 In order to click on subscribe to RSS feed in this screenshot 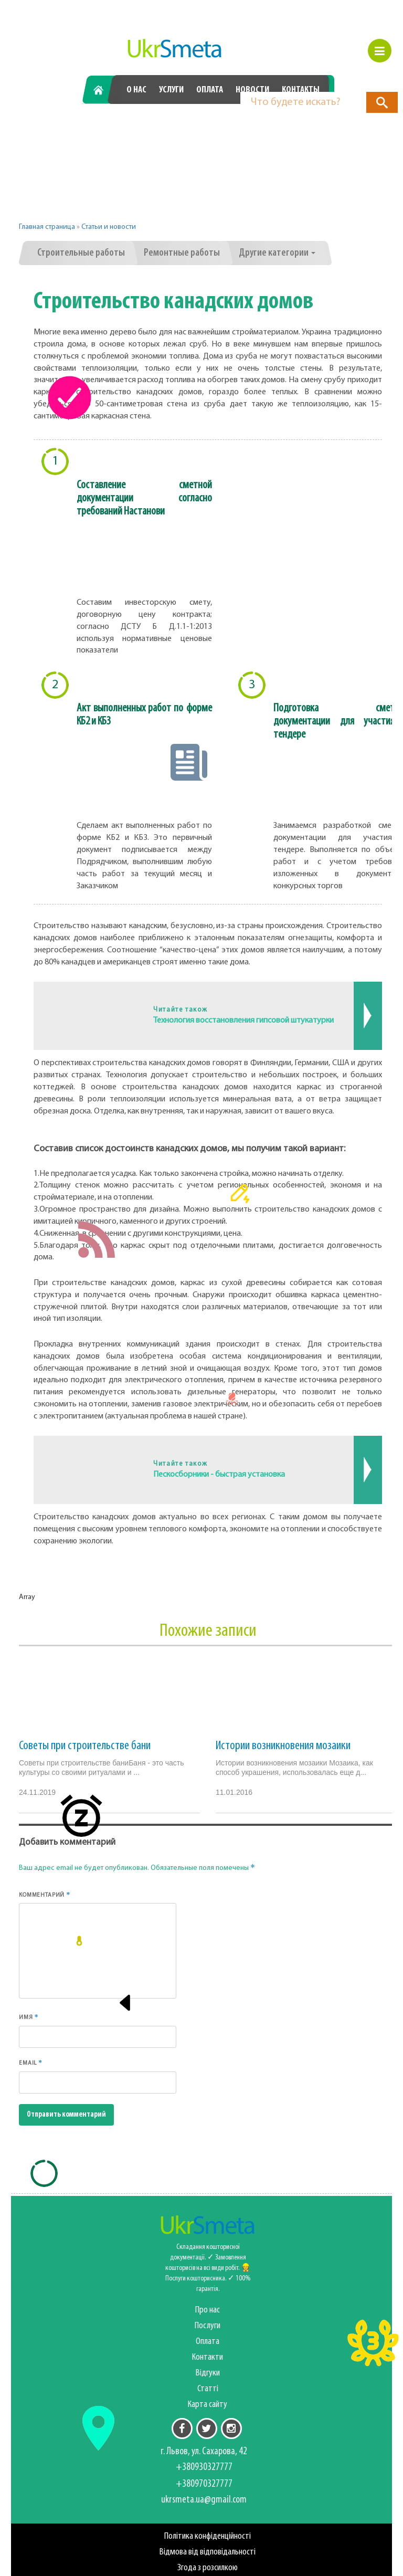, I will do `click(97, 1239)`.